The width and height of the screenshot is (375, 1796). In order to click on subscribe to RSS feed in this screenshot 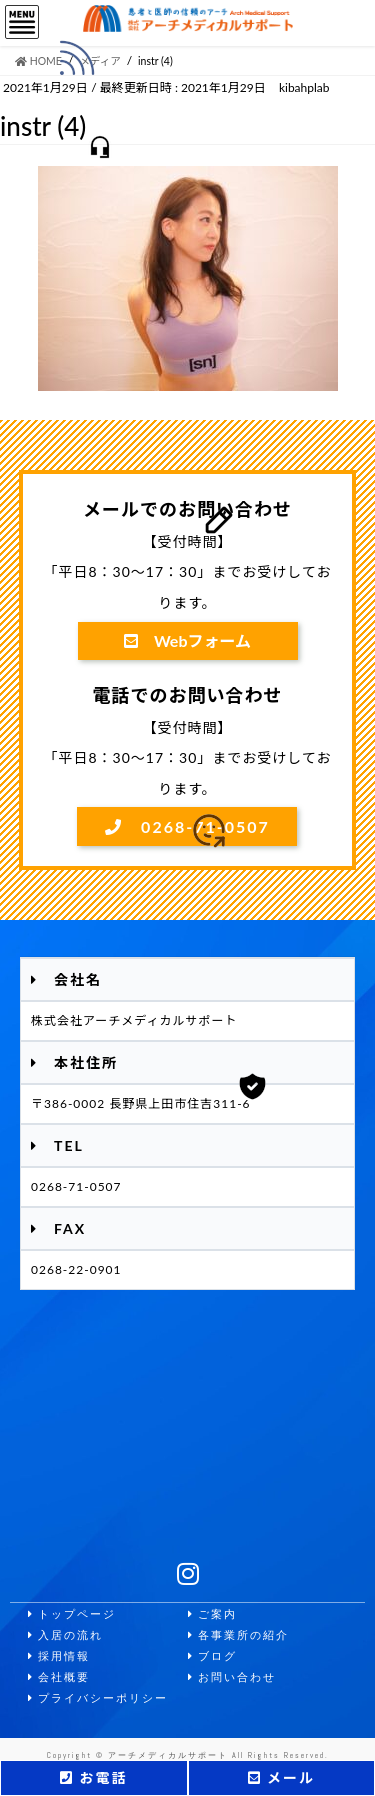, I will do `click(75, 59)`.